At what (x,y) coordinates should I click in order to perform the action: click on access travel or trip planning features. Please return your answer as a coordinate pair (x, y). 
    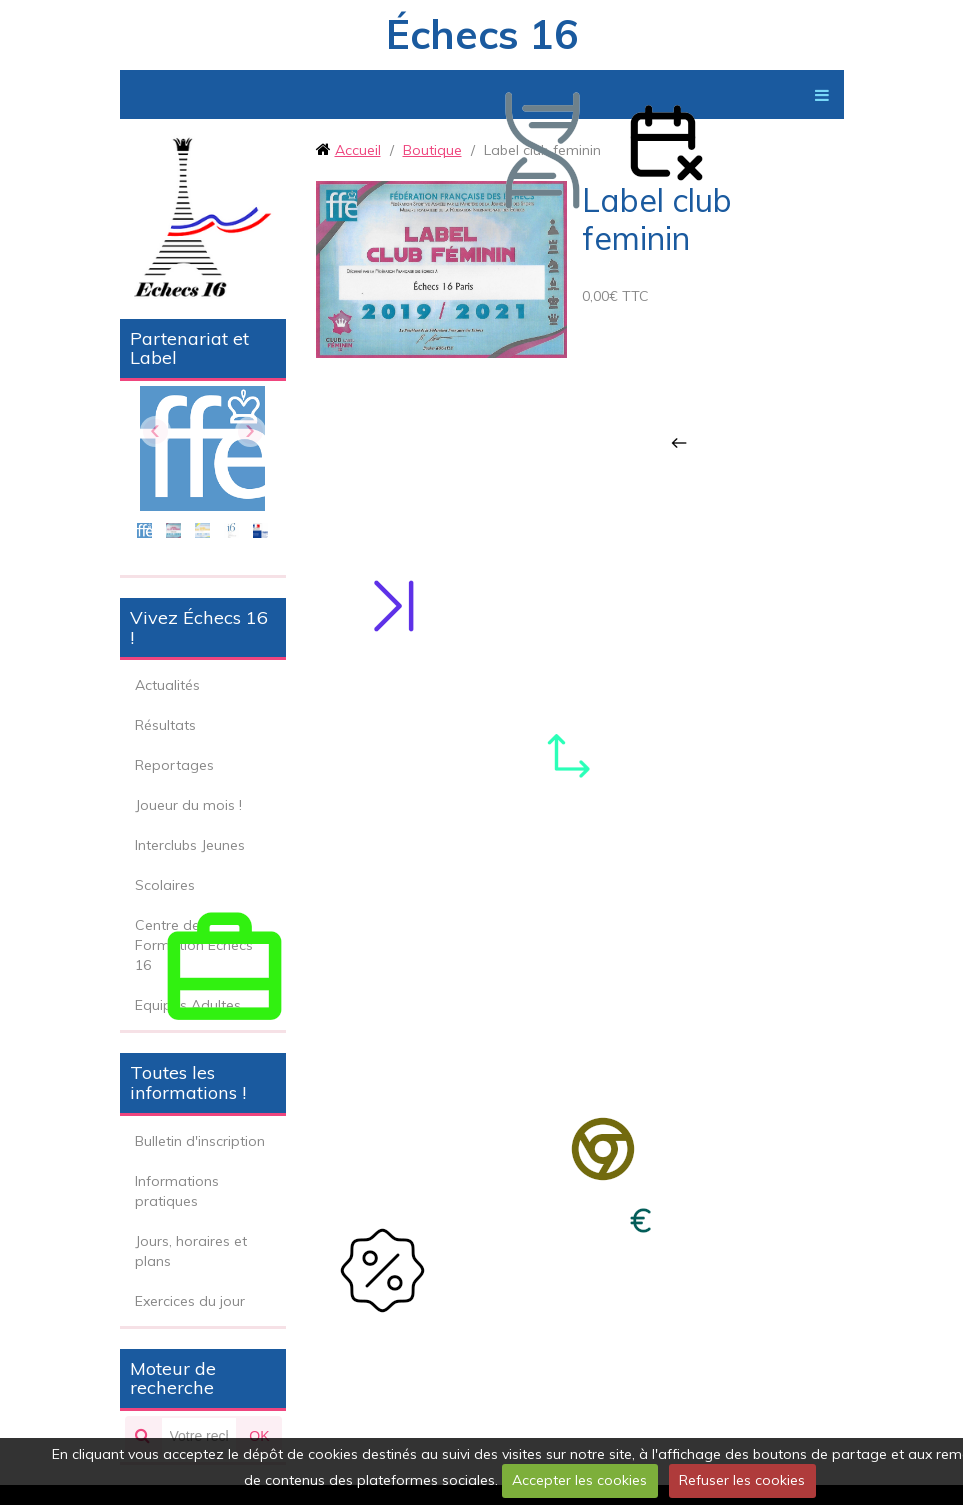
    Looking at the image, I should click on (224, 973).